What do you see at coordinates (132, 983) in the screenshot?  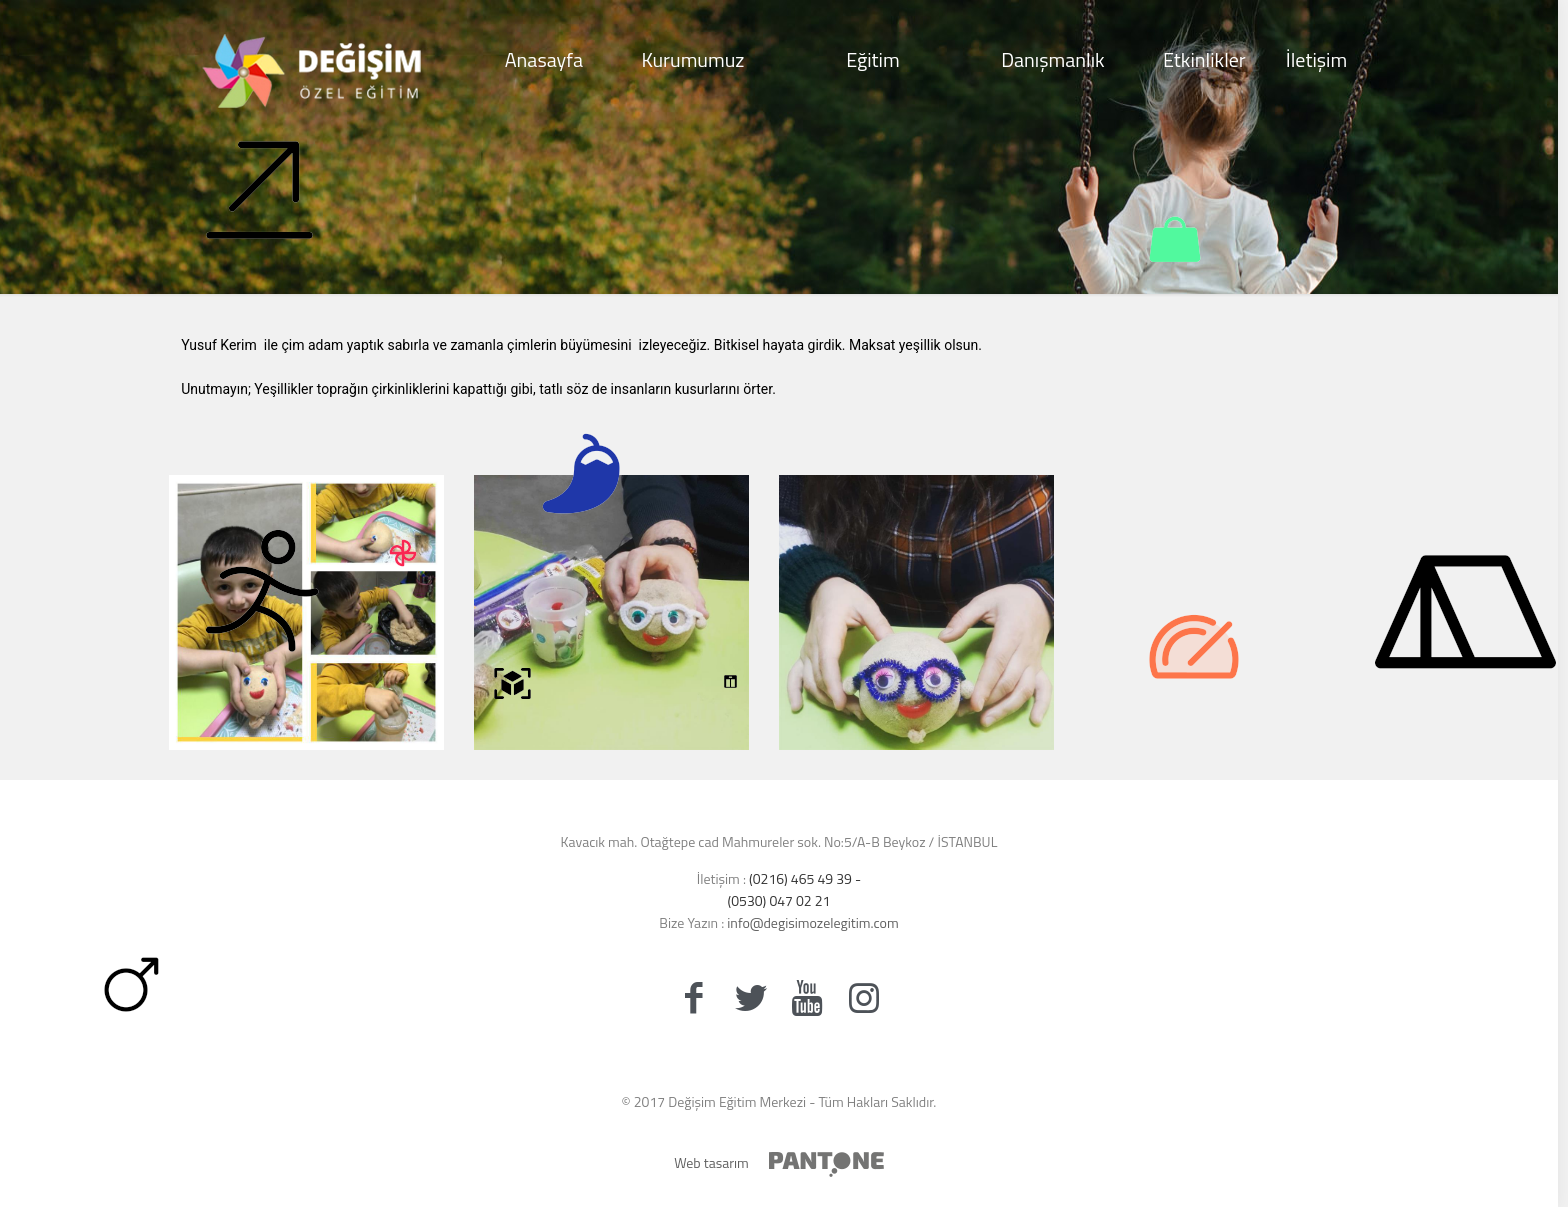 I see `indicates male gender selection` at bounding box center [132, 983].